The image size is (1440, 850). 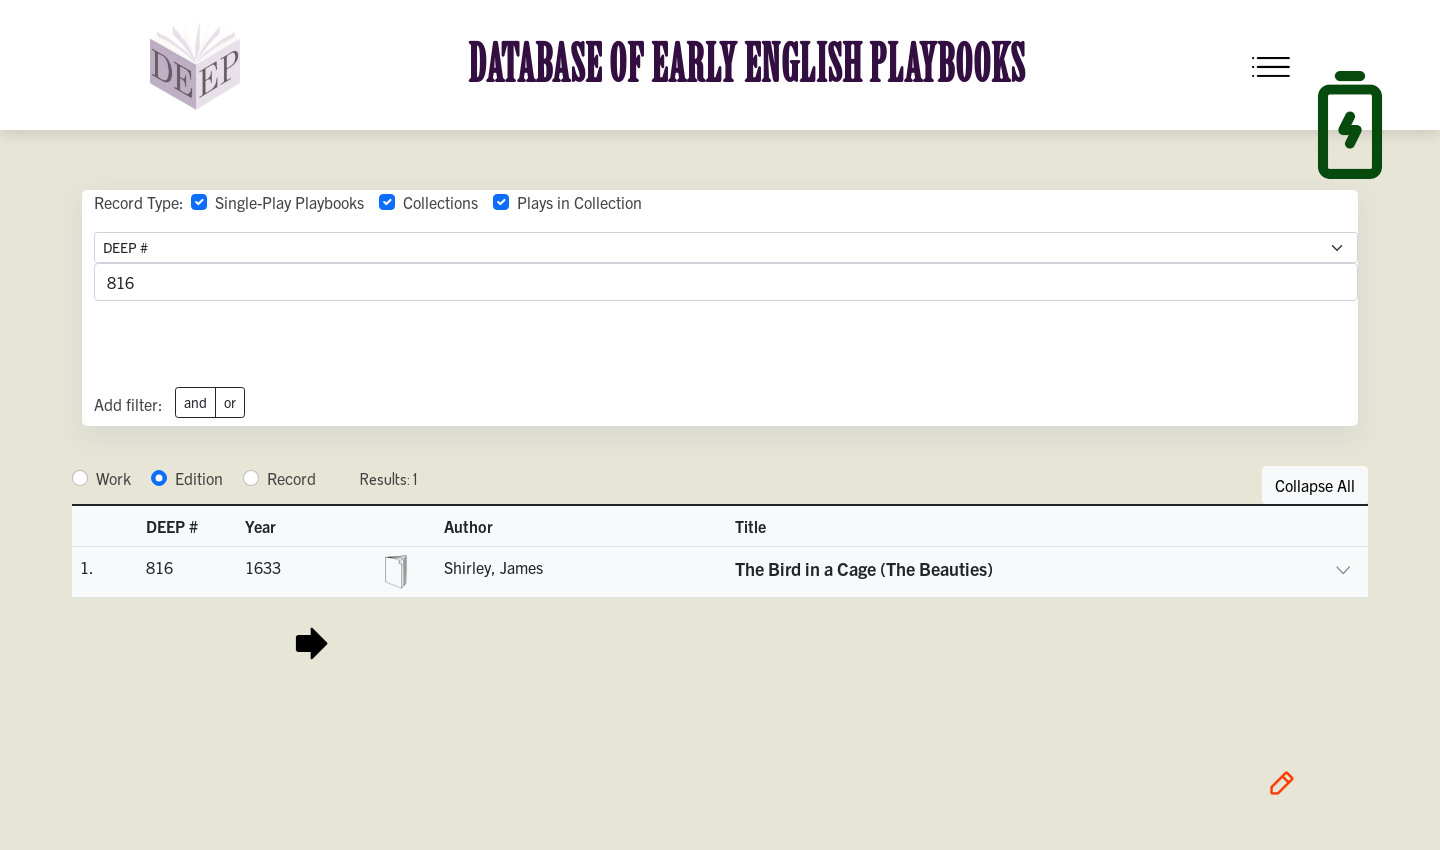 What do you see at coordinates (1281, 783) in the screenshot?
I see `edit content or text` at bounding box center [1281, 783].